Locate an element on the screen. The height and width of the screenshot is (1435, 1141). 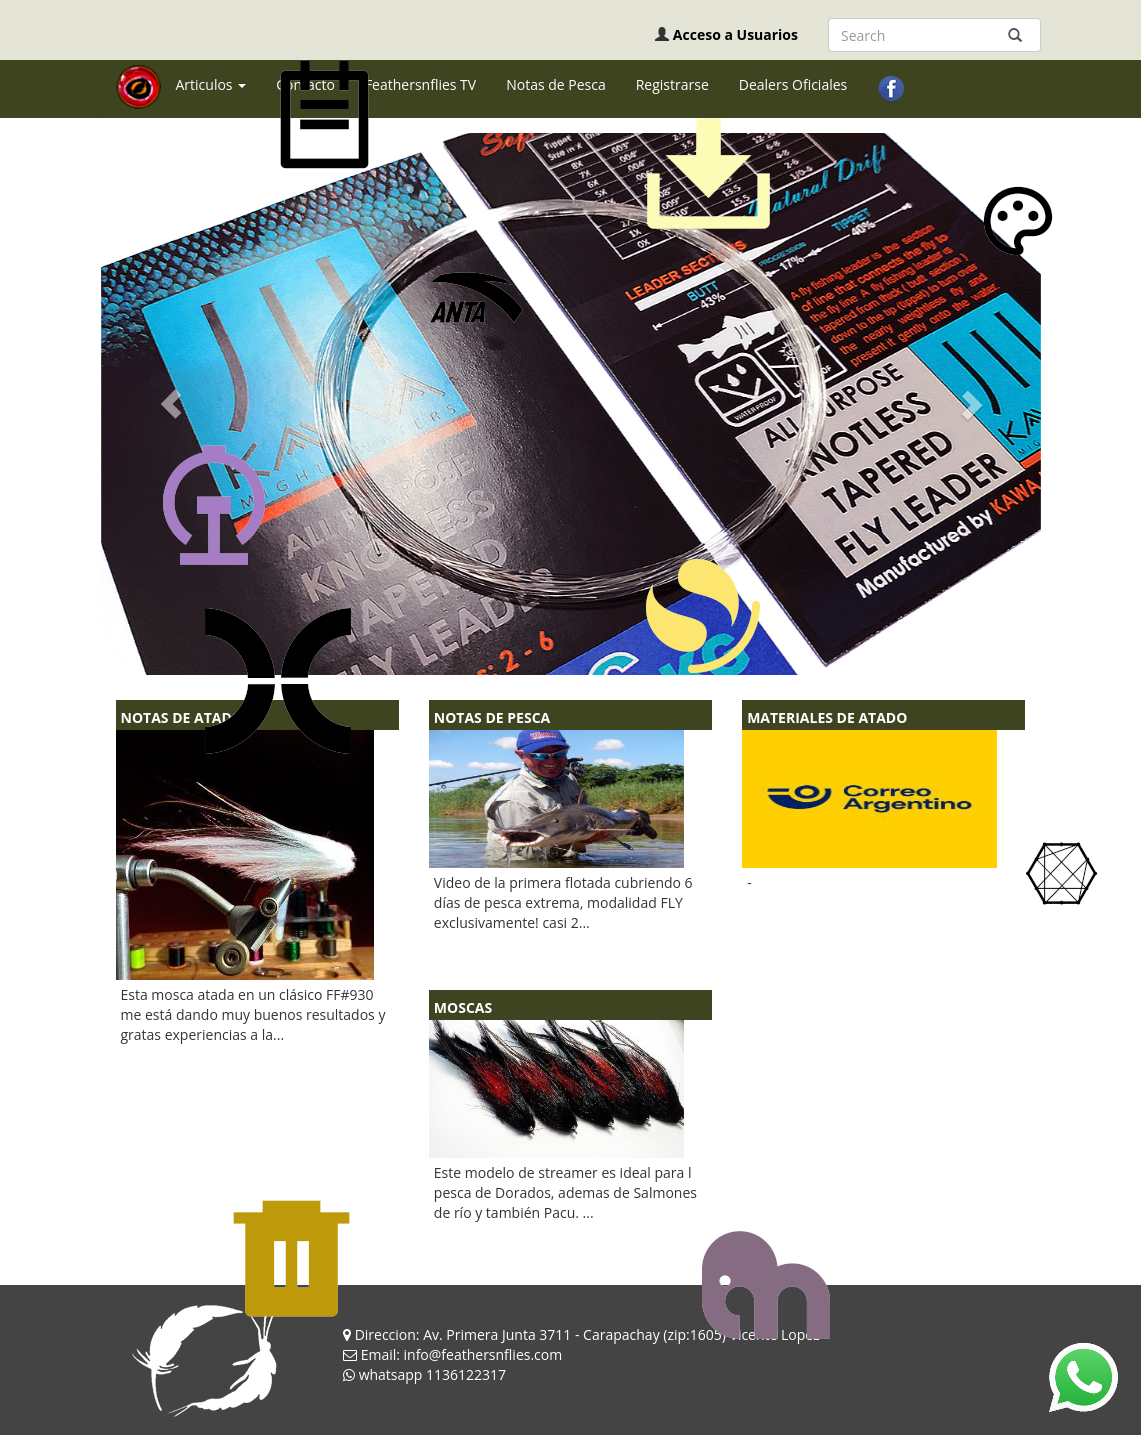
delete selected item is located at coordinates (291, 1258).